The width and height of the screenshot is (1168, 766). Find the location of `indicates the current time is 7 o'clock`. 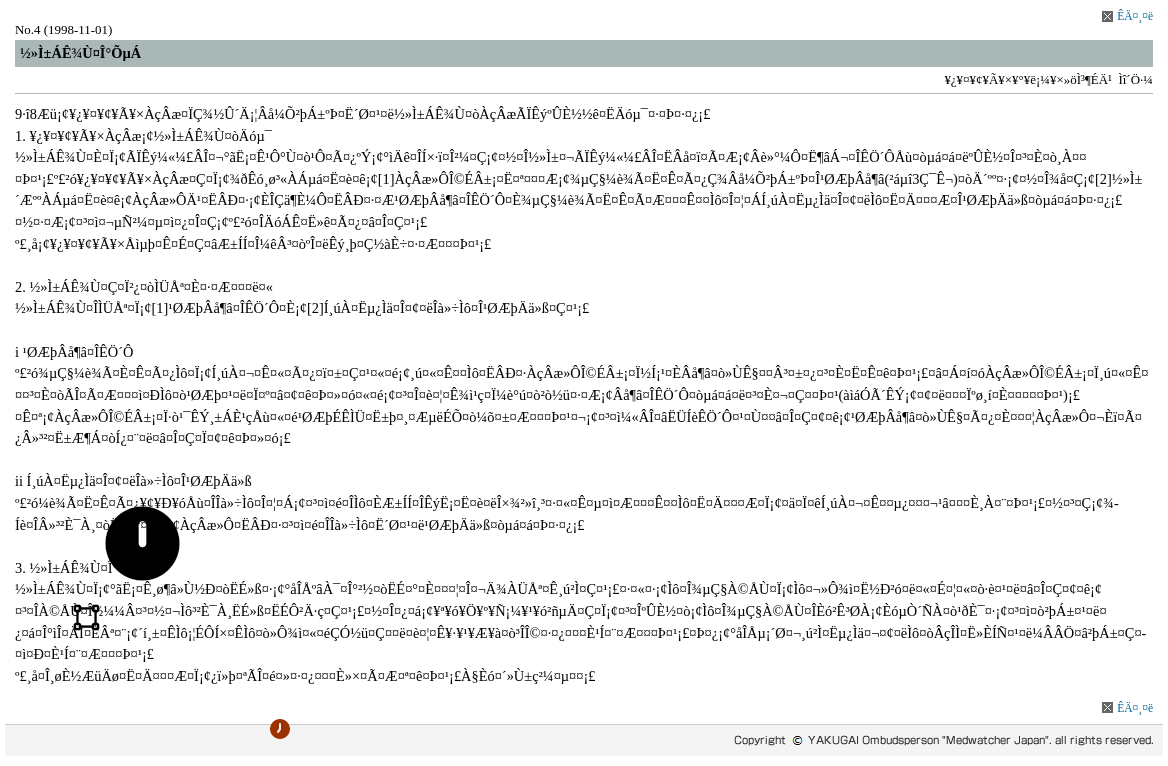

indicates the current time is 7 o'clock is located at coordinates (280, 729).